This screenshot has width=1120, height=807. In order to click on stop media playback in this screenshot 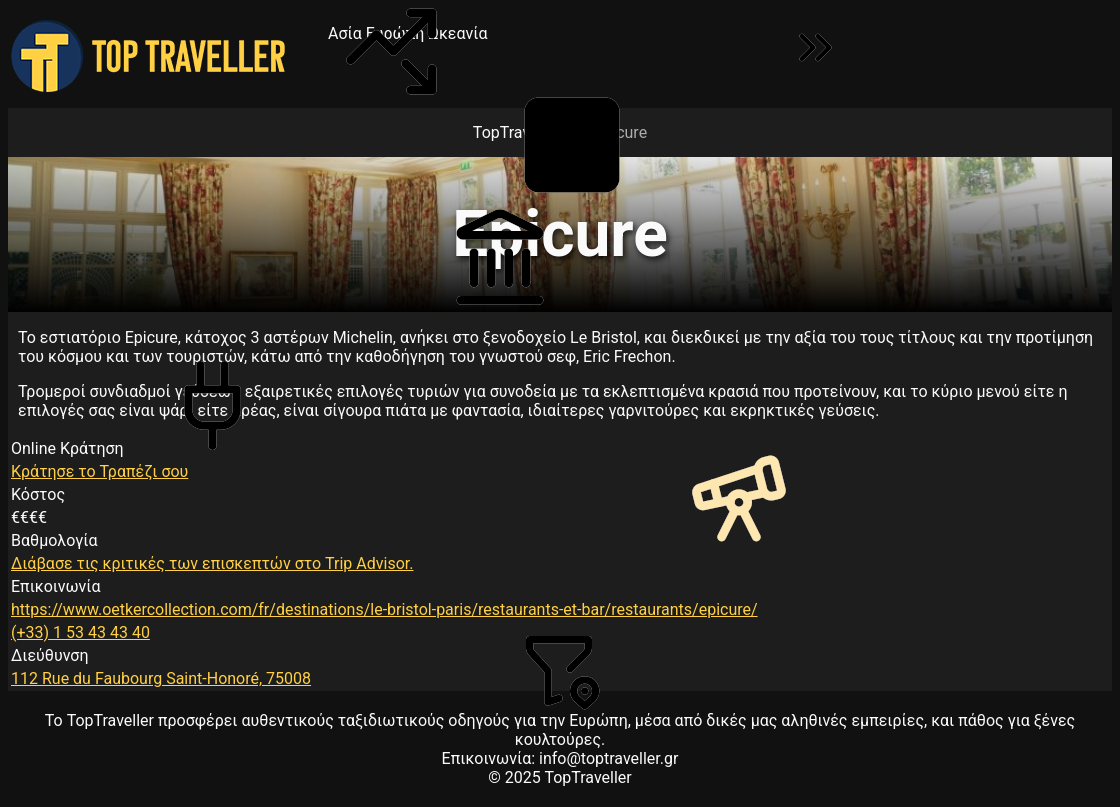, I will do `click(572, 145)`.